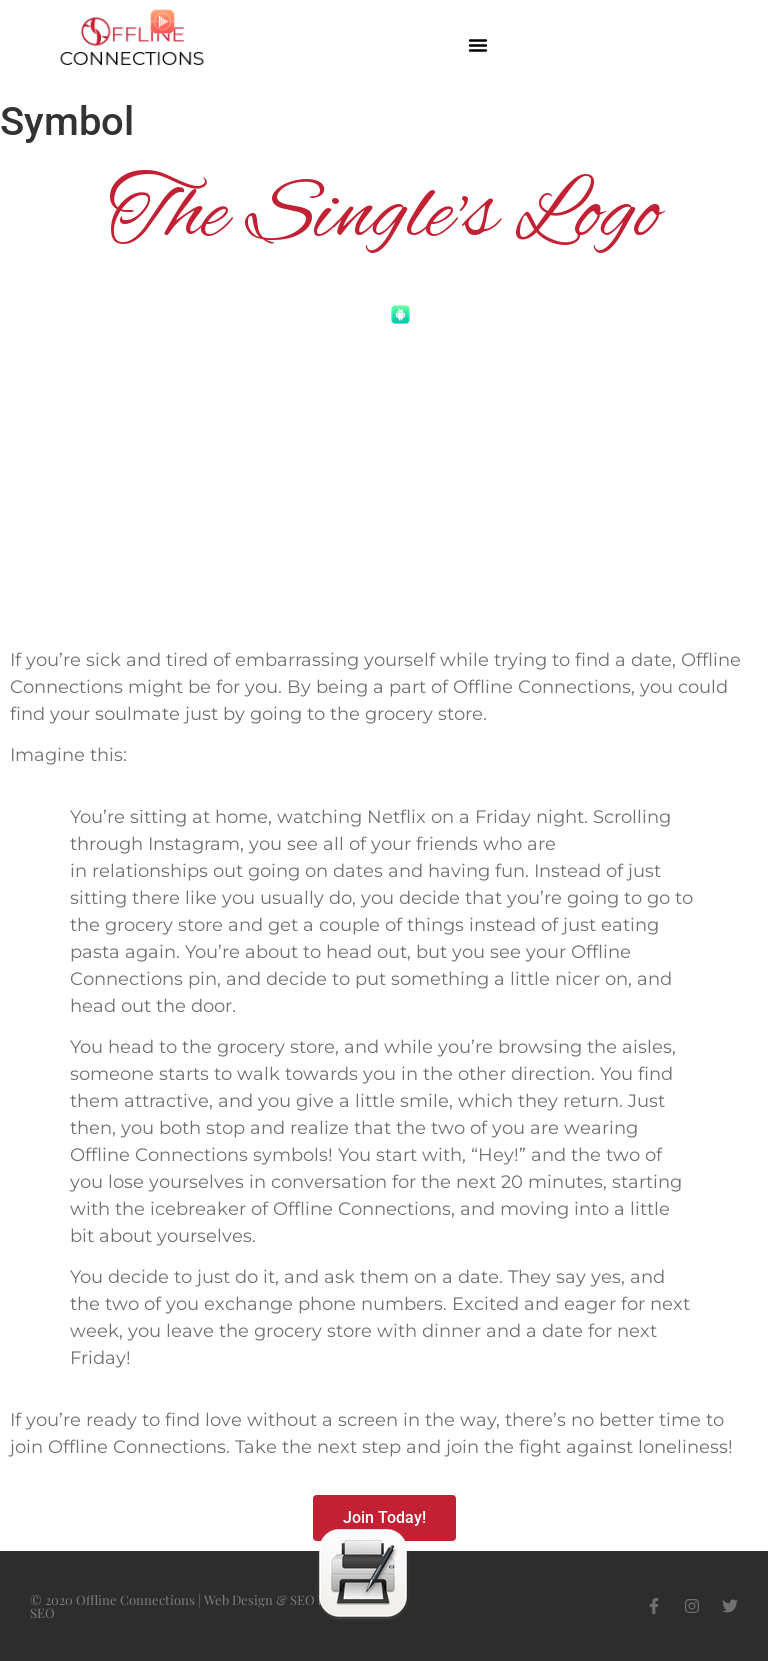  I want to click on open print editor application, so click(363, 1573).